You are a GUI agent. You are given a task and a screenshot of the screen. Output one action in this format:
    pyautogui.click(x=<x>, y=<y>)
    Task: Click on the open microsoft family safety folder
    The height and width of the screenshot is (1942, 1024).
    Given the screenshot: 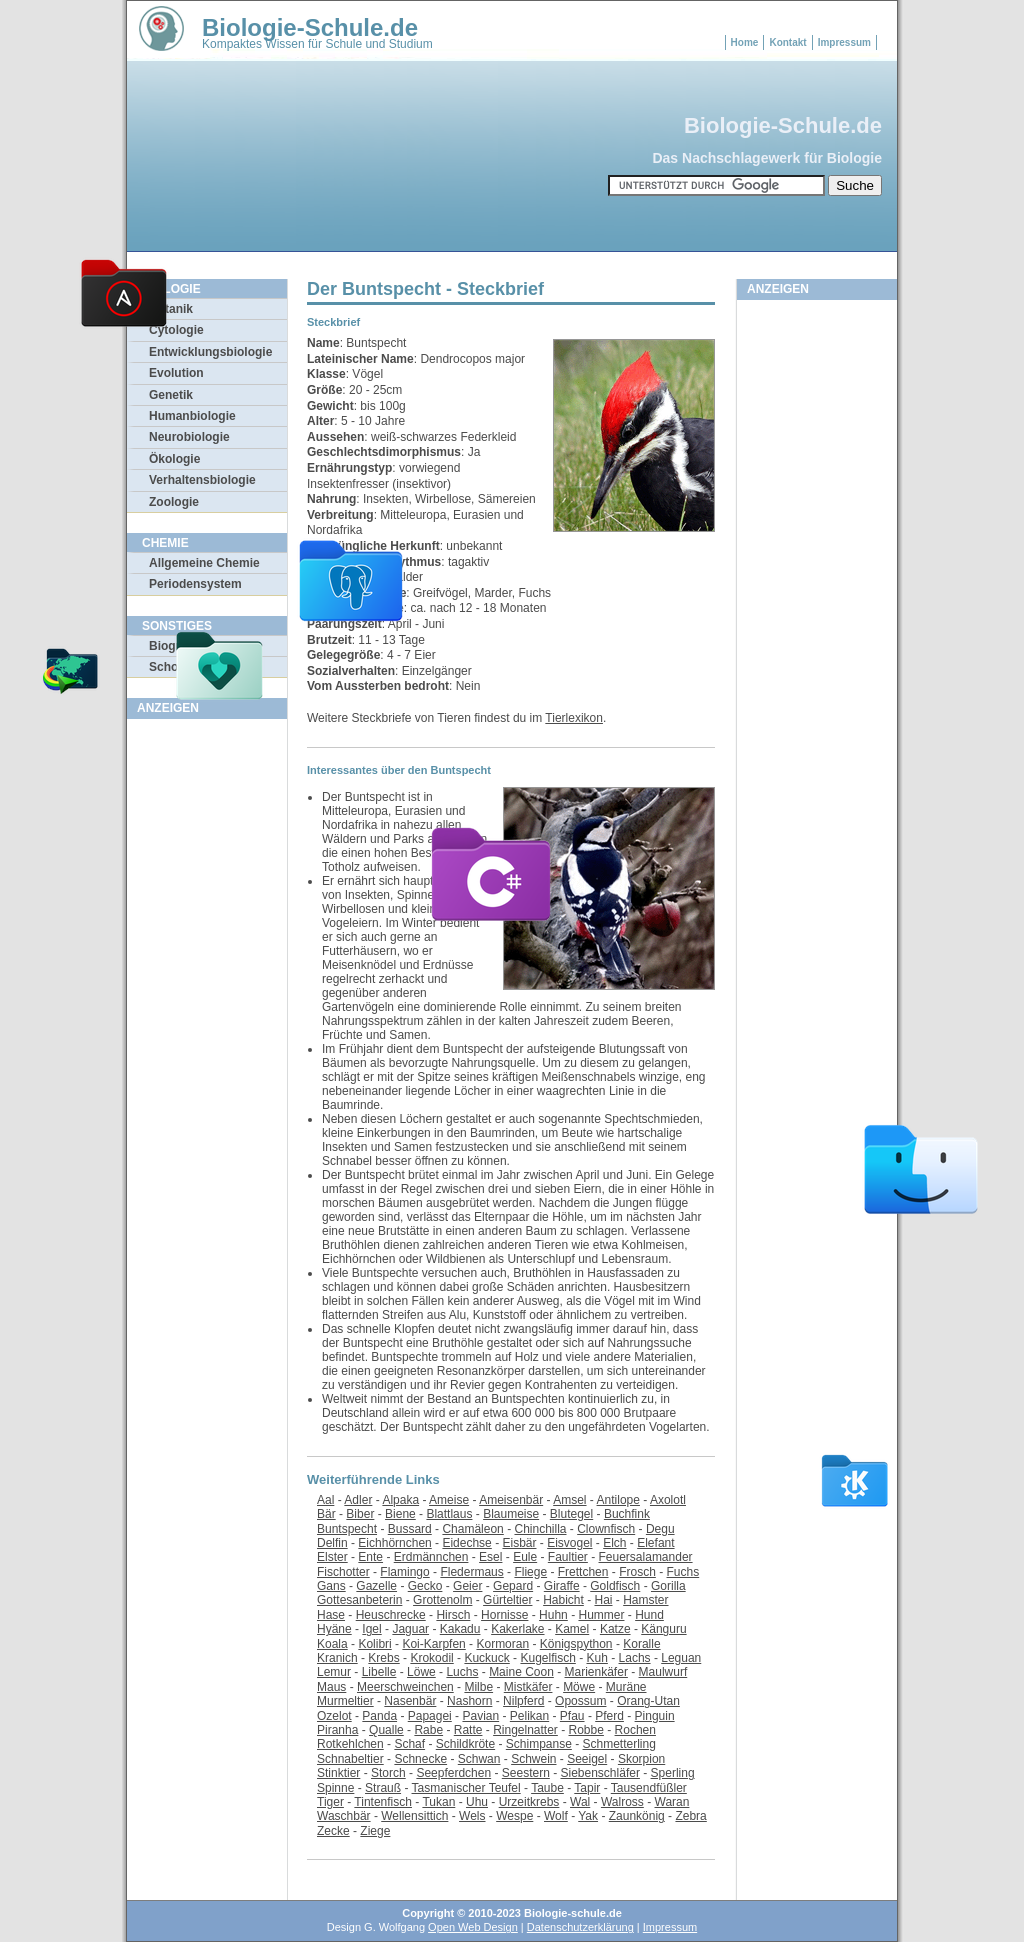 What is the action you would take?
    pyautogui.click(x=219, y=668)
    